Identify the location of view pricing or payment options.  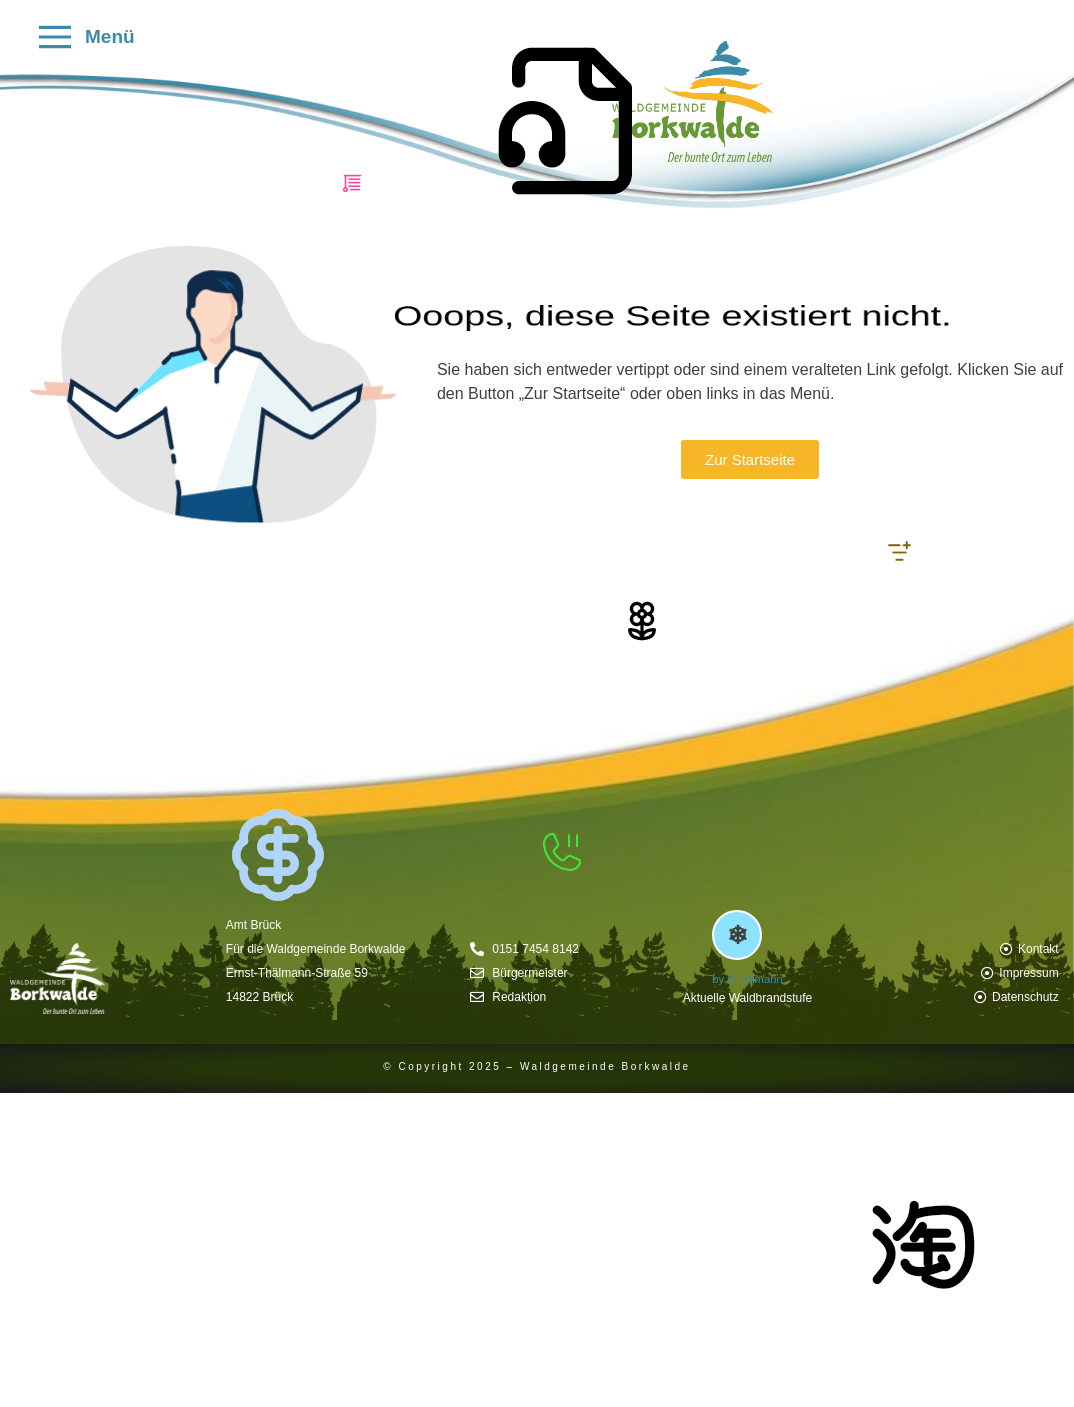
(278, 855).